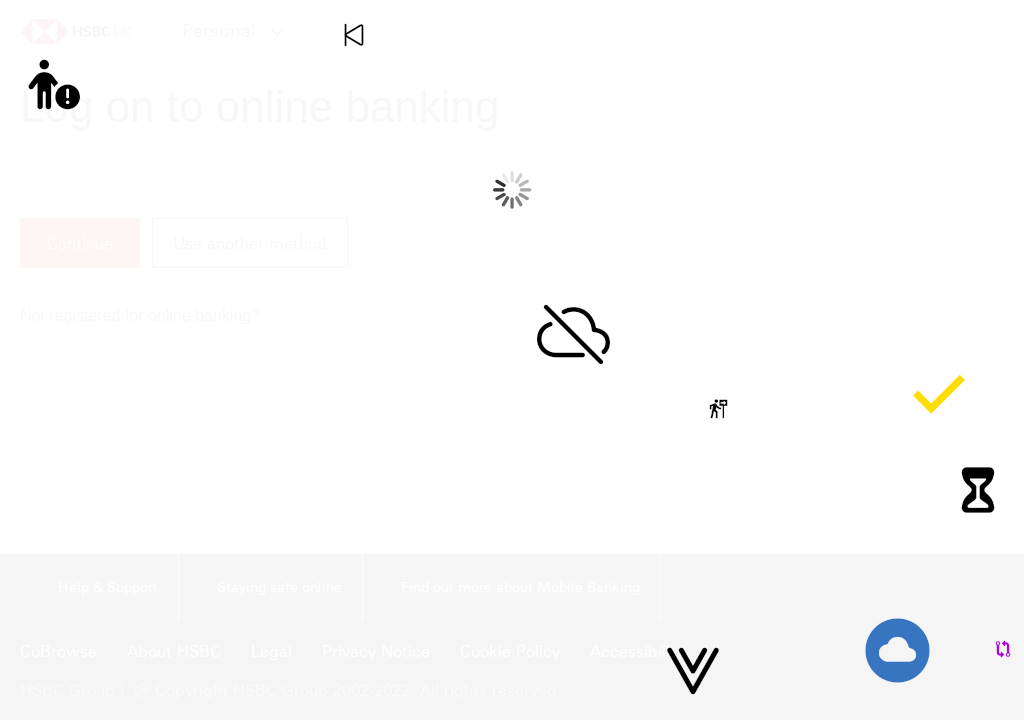 The image size is (1024, 720). What do you see at coordinates (718, 408) in the screenshot?
I see `follow directional signs or navigation guidance` at bounding box center [718, 408].